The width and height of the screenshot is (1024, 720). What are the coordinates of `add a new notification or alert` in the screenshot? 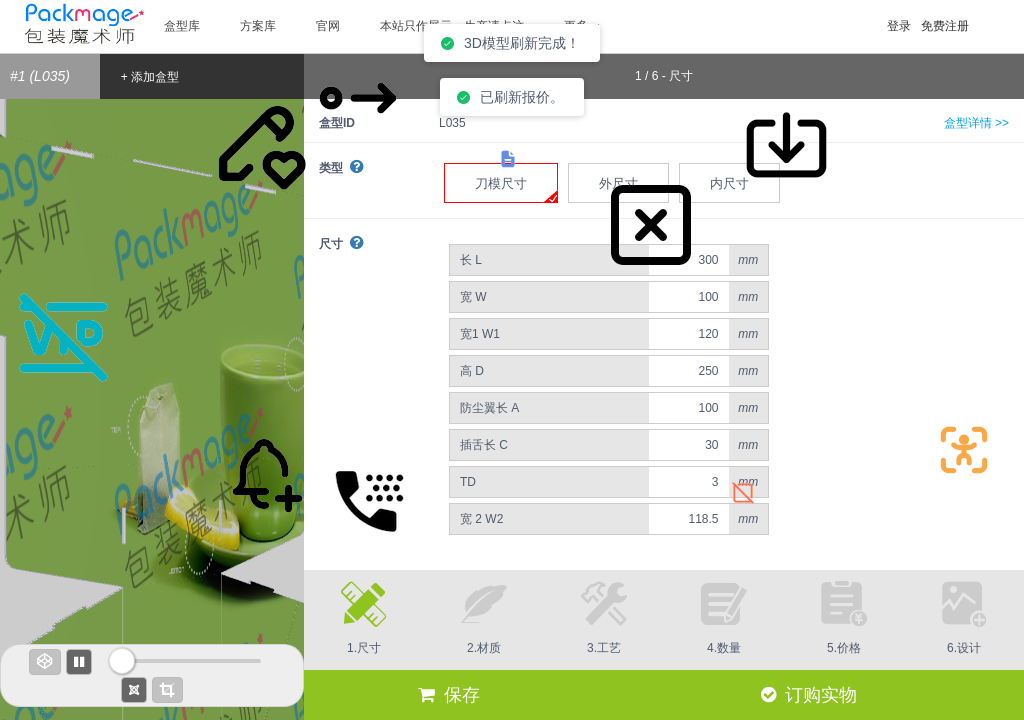 It's located at (264, 474).